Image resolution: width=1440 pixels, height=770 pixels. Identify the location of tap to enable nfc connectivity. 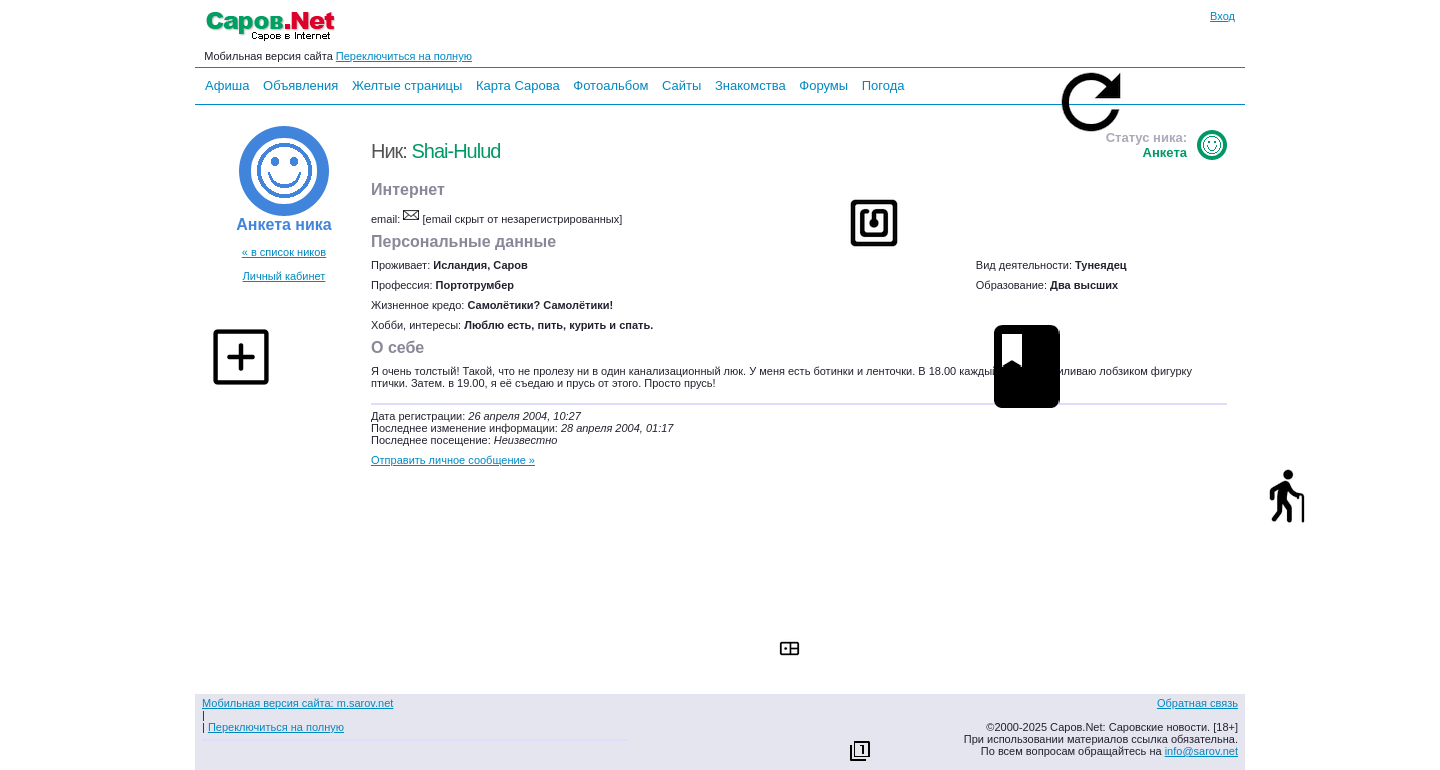
(874, 223).